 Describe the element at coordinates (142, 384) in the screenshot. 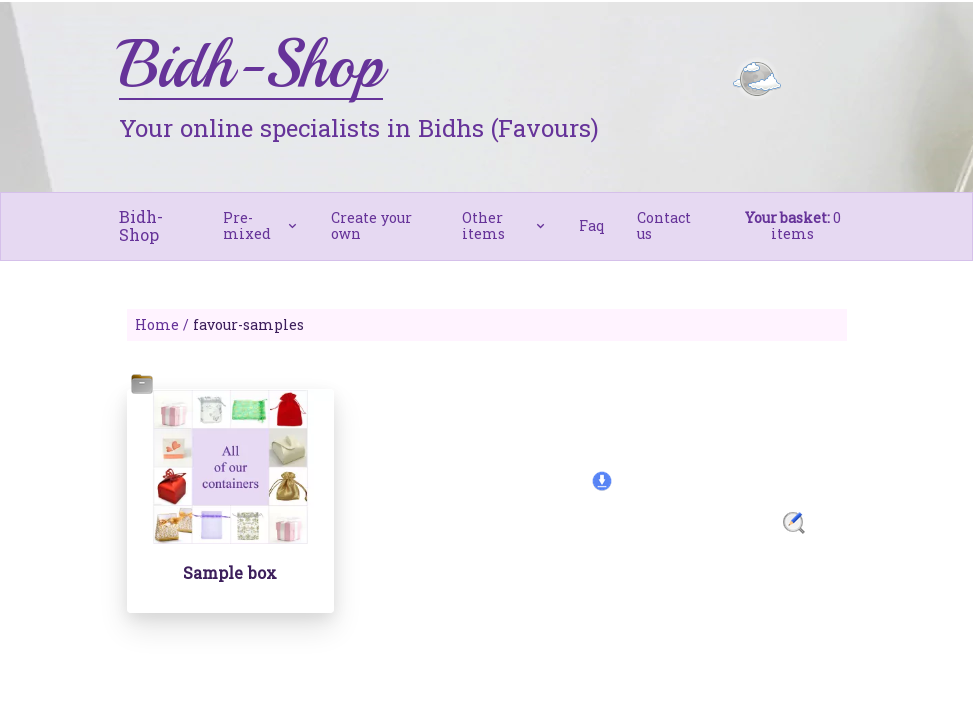

I see `open the file manager` at that location.